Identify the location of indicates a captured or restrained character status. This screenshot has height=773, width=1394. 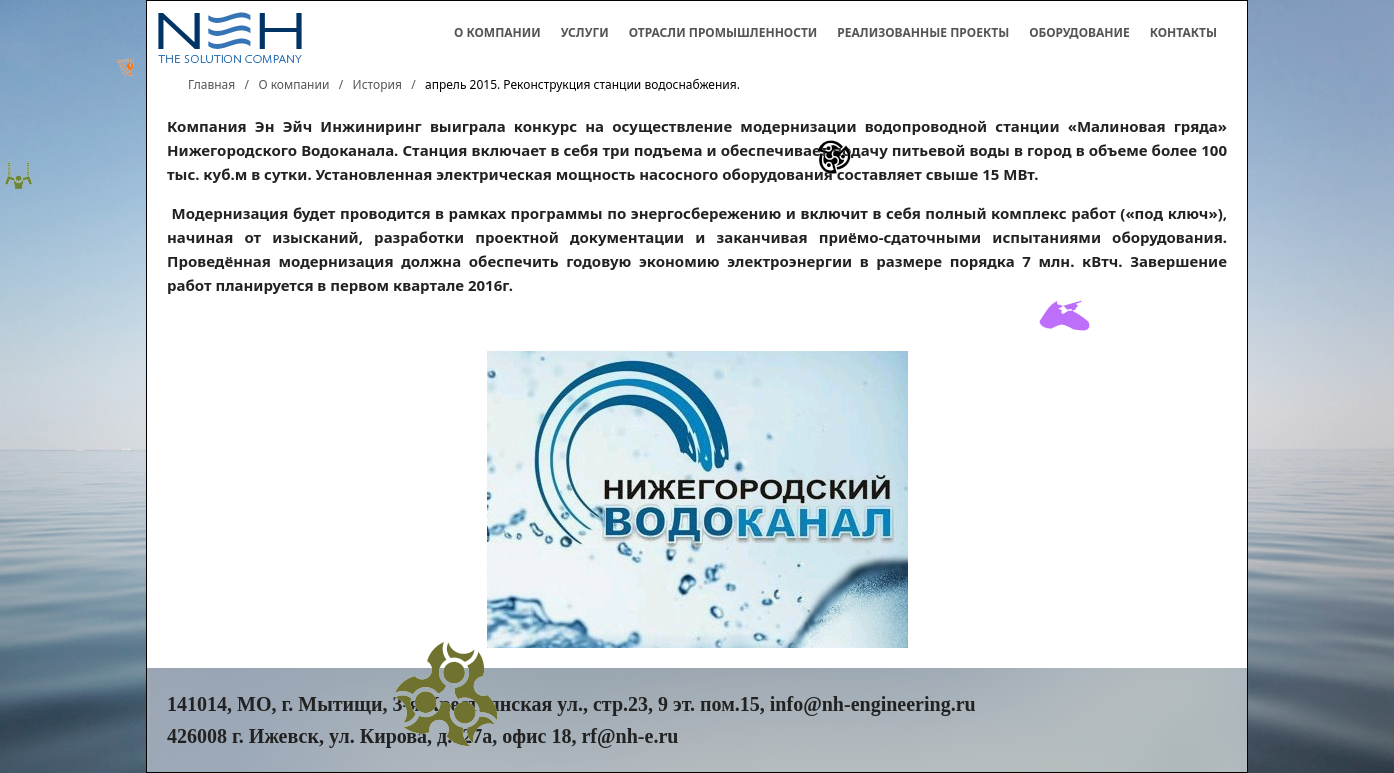
(18, 175).